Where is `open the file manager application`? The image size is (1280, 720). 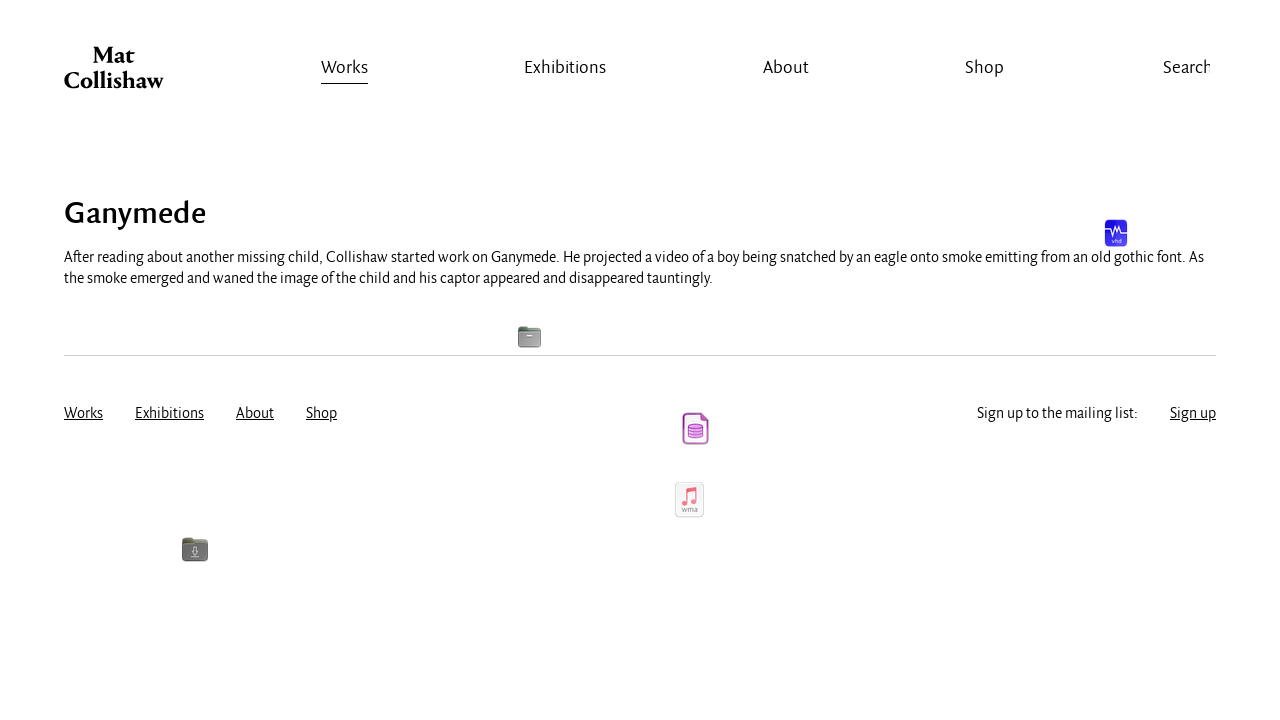
open the file manager application is located at coordinates (529, 336).